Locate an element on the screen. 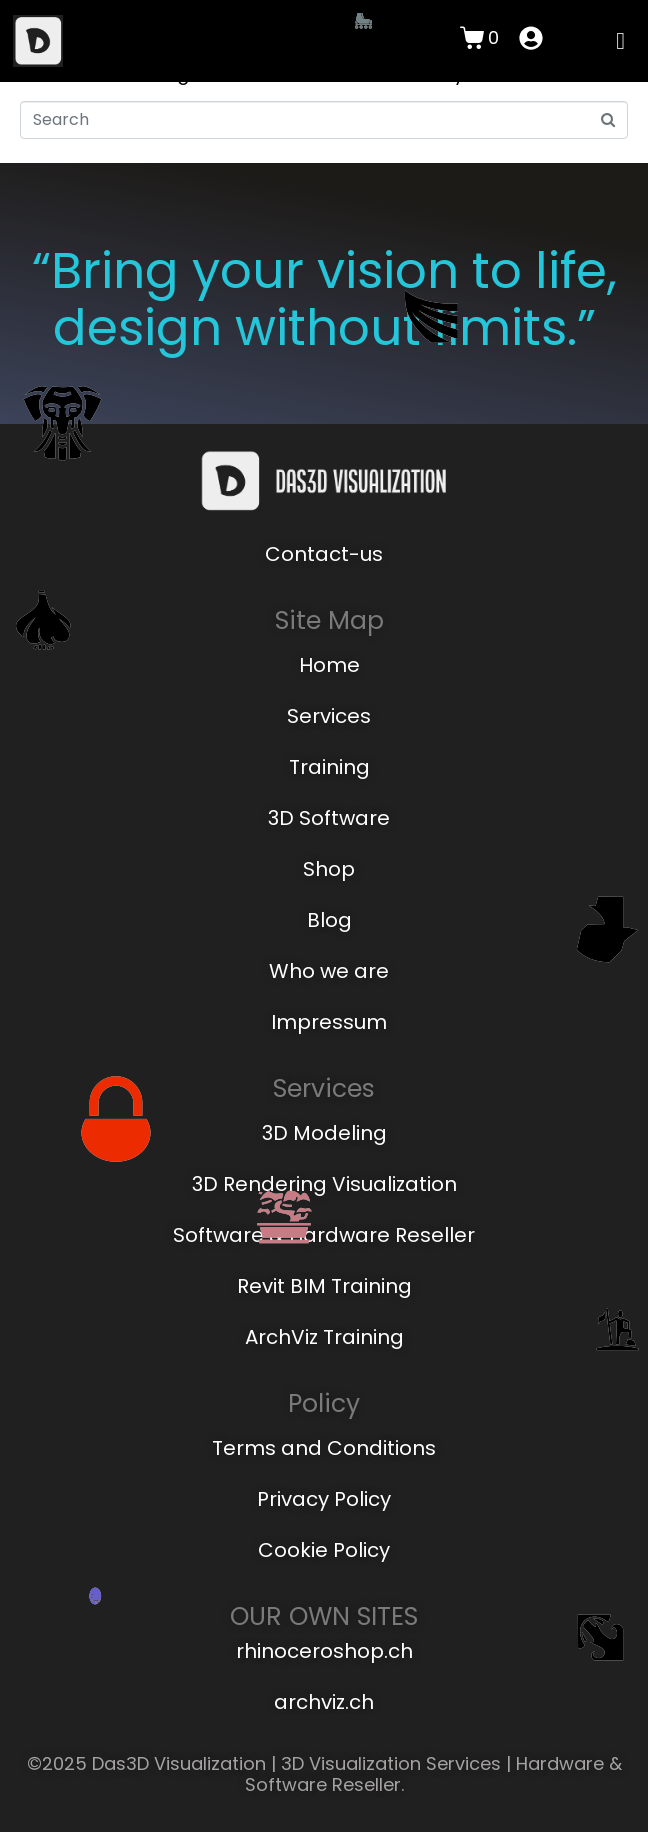 This screenshot has width=648, height=1832. elephant character or avatar icon is located at coordinates (62, 423).